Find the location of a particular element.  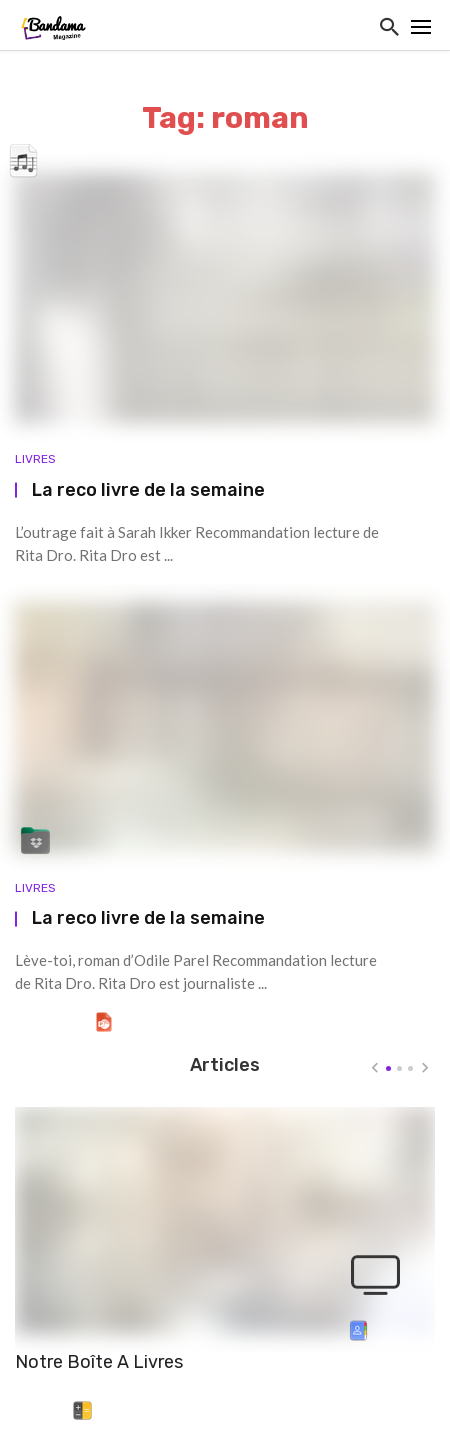

open the calculator app is located at coordinates (82, 1410).